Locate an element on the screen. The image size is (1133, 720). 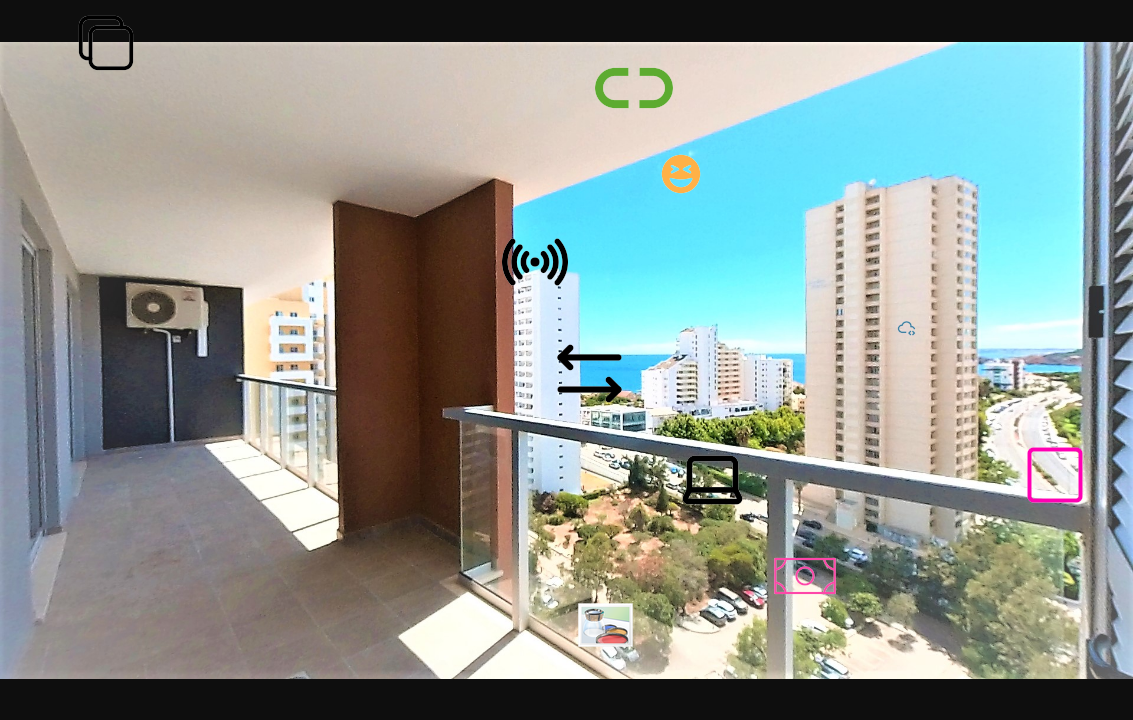
view your balance or funds is located at coordinates (805, 576).